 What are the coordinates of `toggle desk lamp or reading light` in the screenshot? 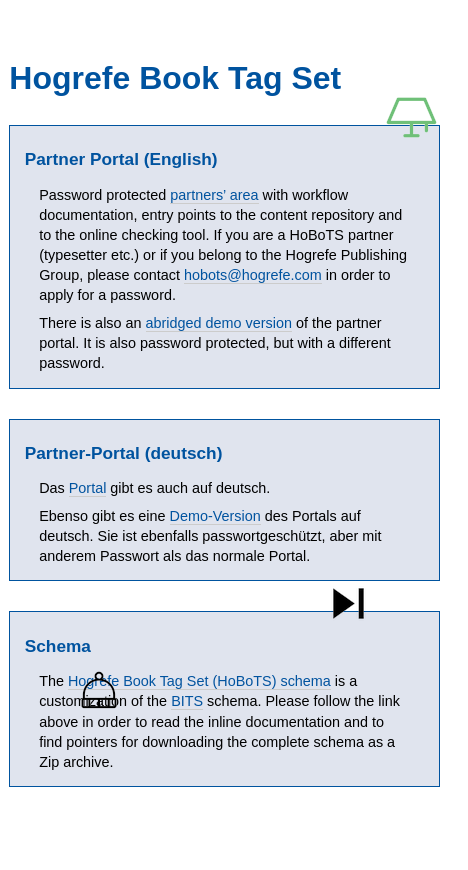 It's located at (411, 117).